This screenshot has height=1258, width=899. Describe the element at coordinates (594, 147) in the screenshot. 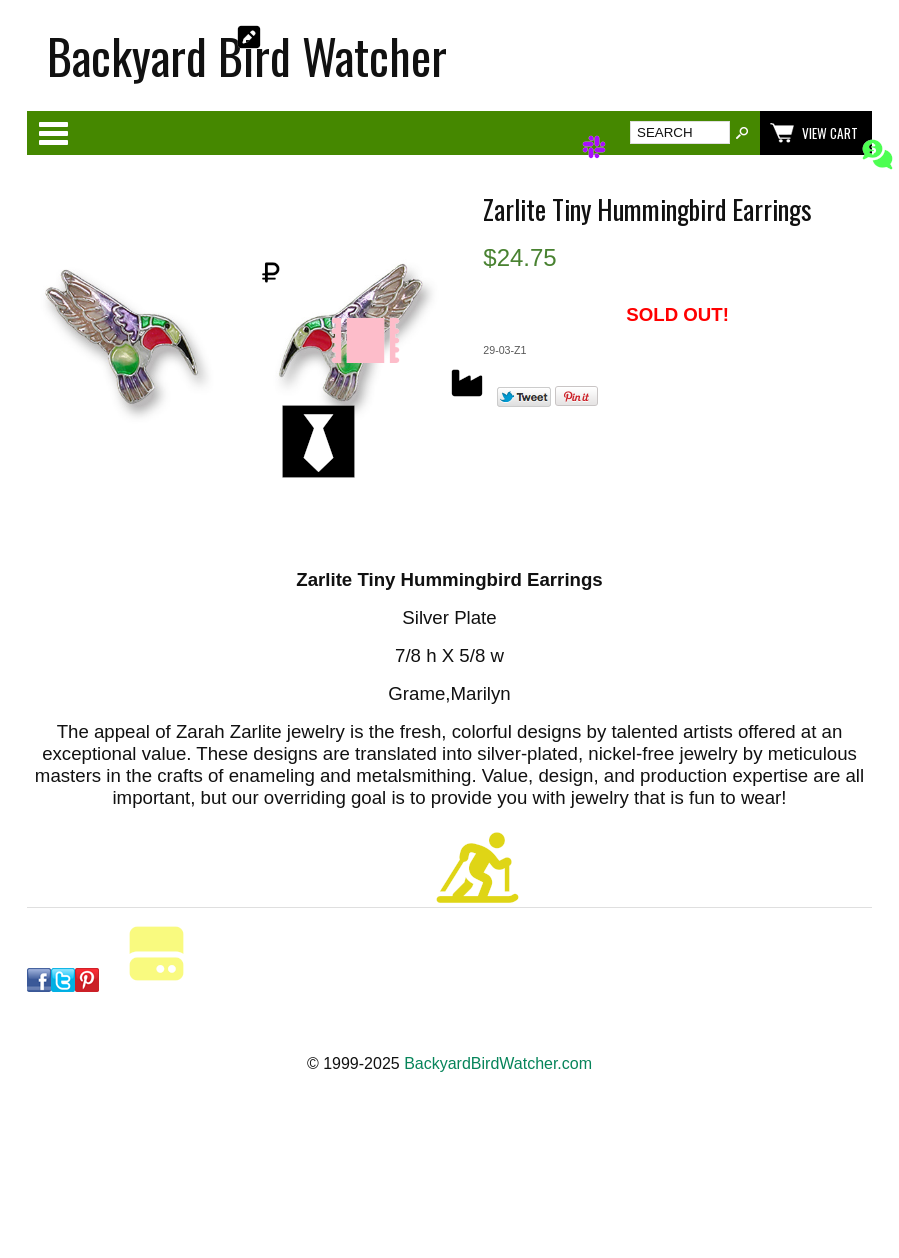

I see `open slack workspace` at that location.